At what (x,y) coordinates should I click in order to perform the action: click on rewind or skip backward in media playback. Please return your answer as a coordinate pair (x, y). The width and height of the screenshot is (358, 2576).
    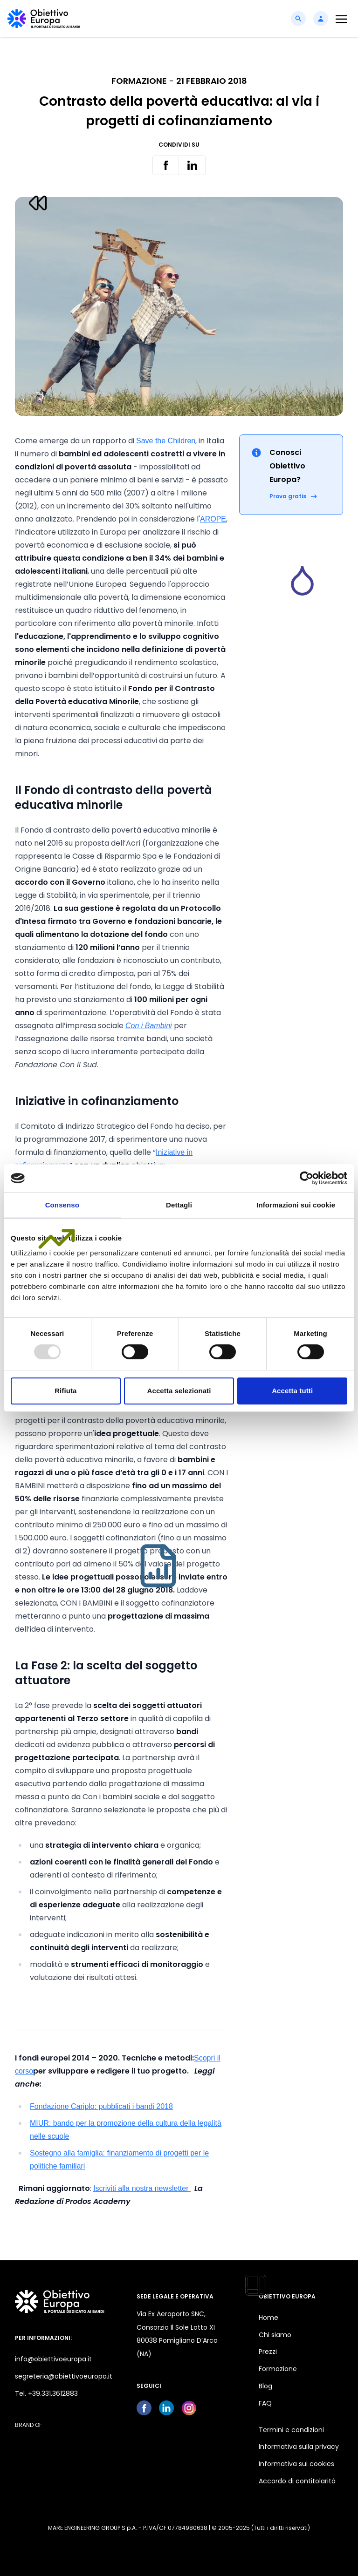
    Looking at the image, I should click on (38, 203).